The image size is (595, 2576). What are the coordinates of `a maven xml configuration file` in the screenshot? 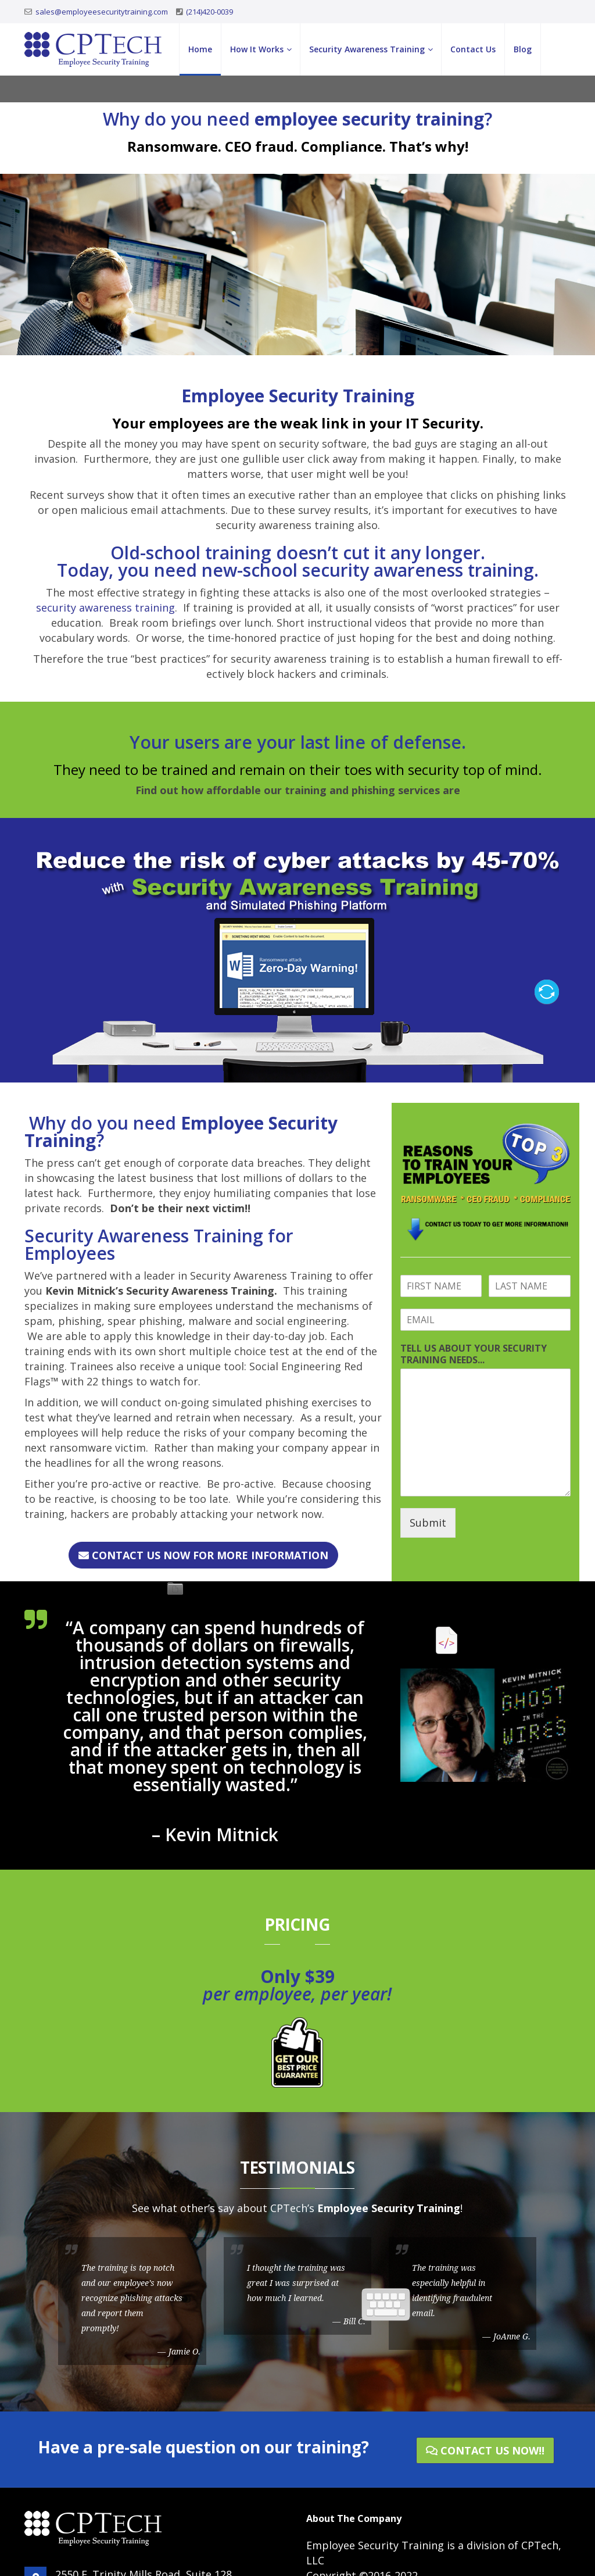 It's located at (446, 1640).